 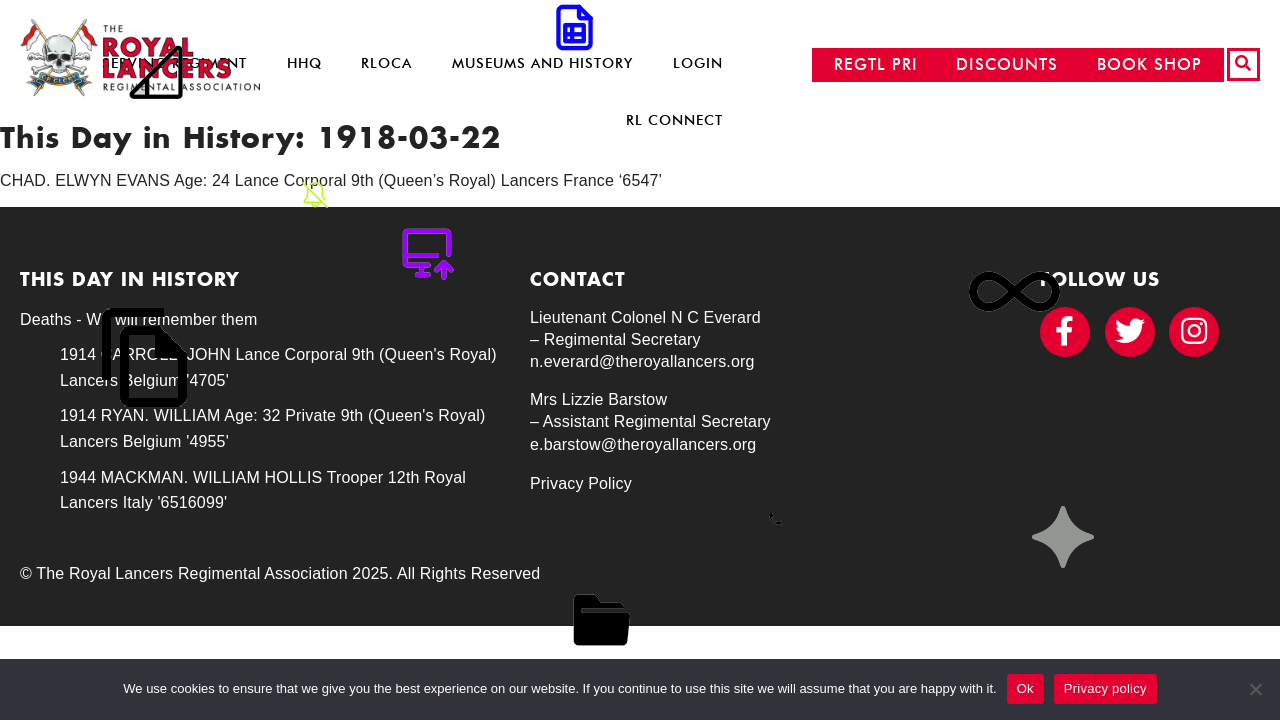 I want to click on open a spreadsheet file, so click(x=574, y=27).